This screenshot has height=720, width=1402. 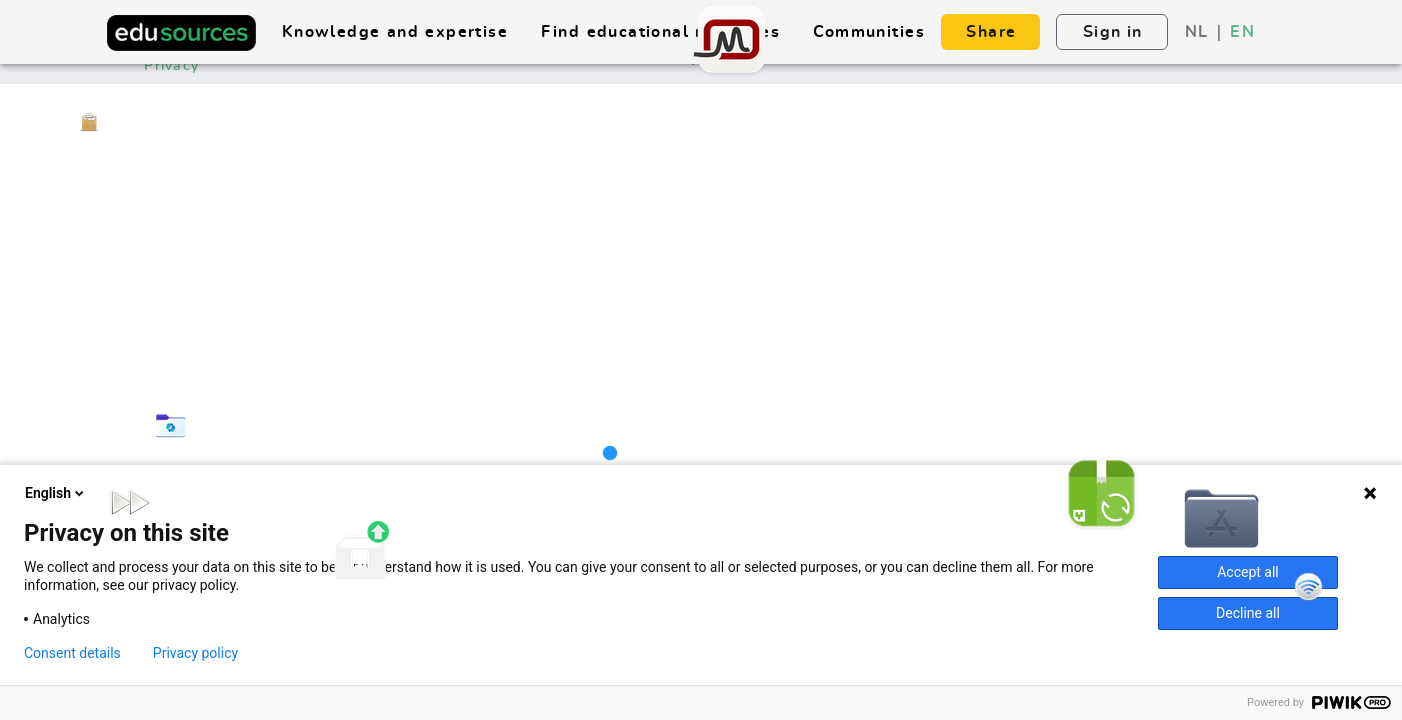 I want to click on update or refresh system packages, so click(x=1101, y=494).